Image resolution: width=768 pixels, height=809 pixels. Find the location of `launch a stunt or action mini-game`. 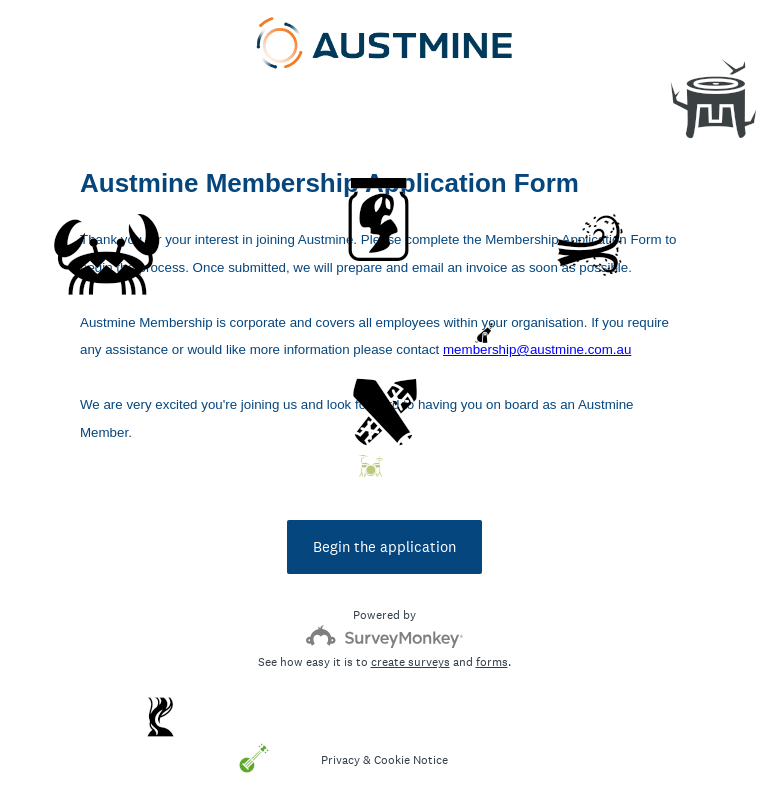

launch a stunt or action mini-game is located at coordinates (485, 333).